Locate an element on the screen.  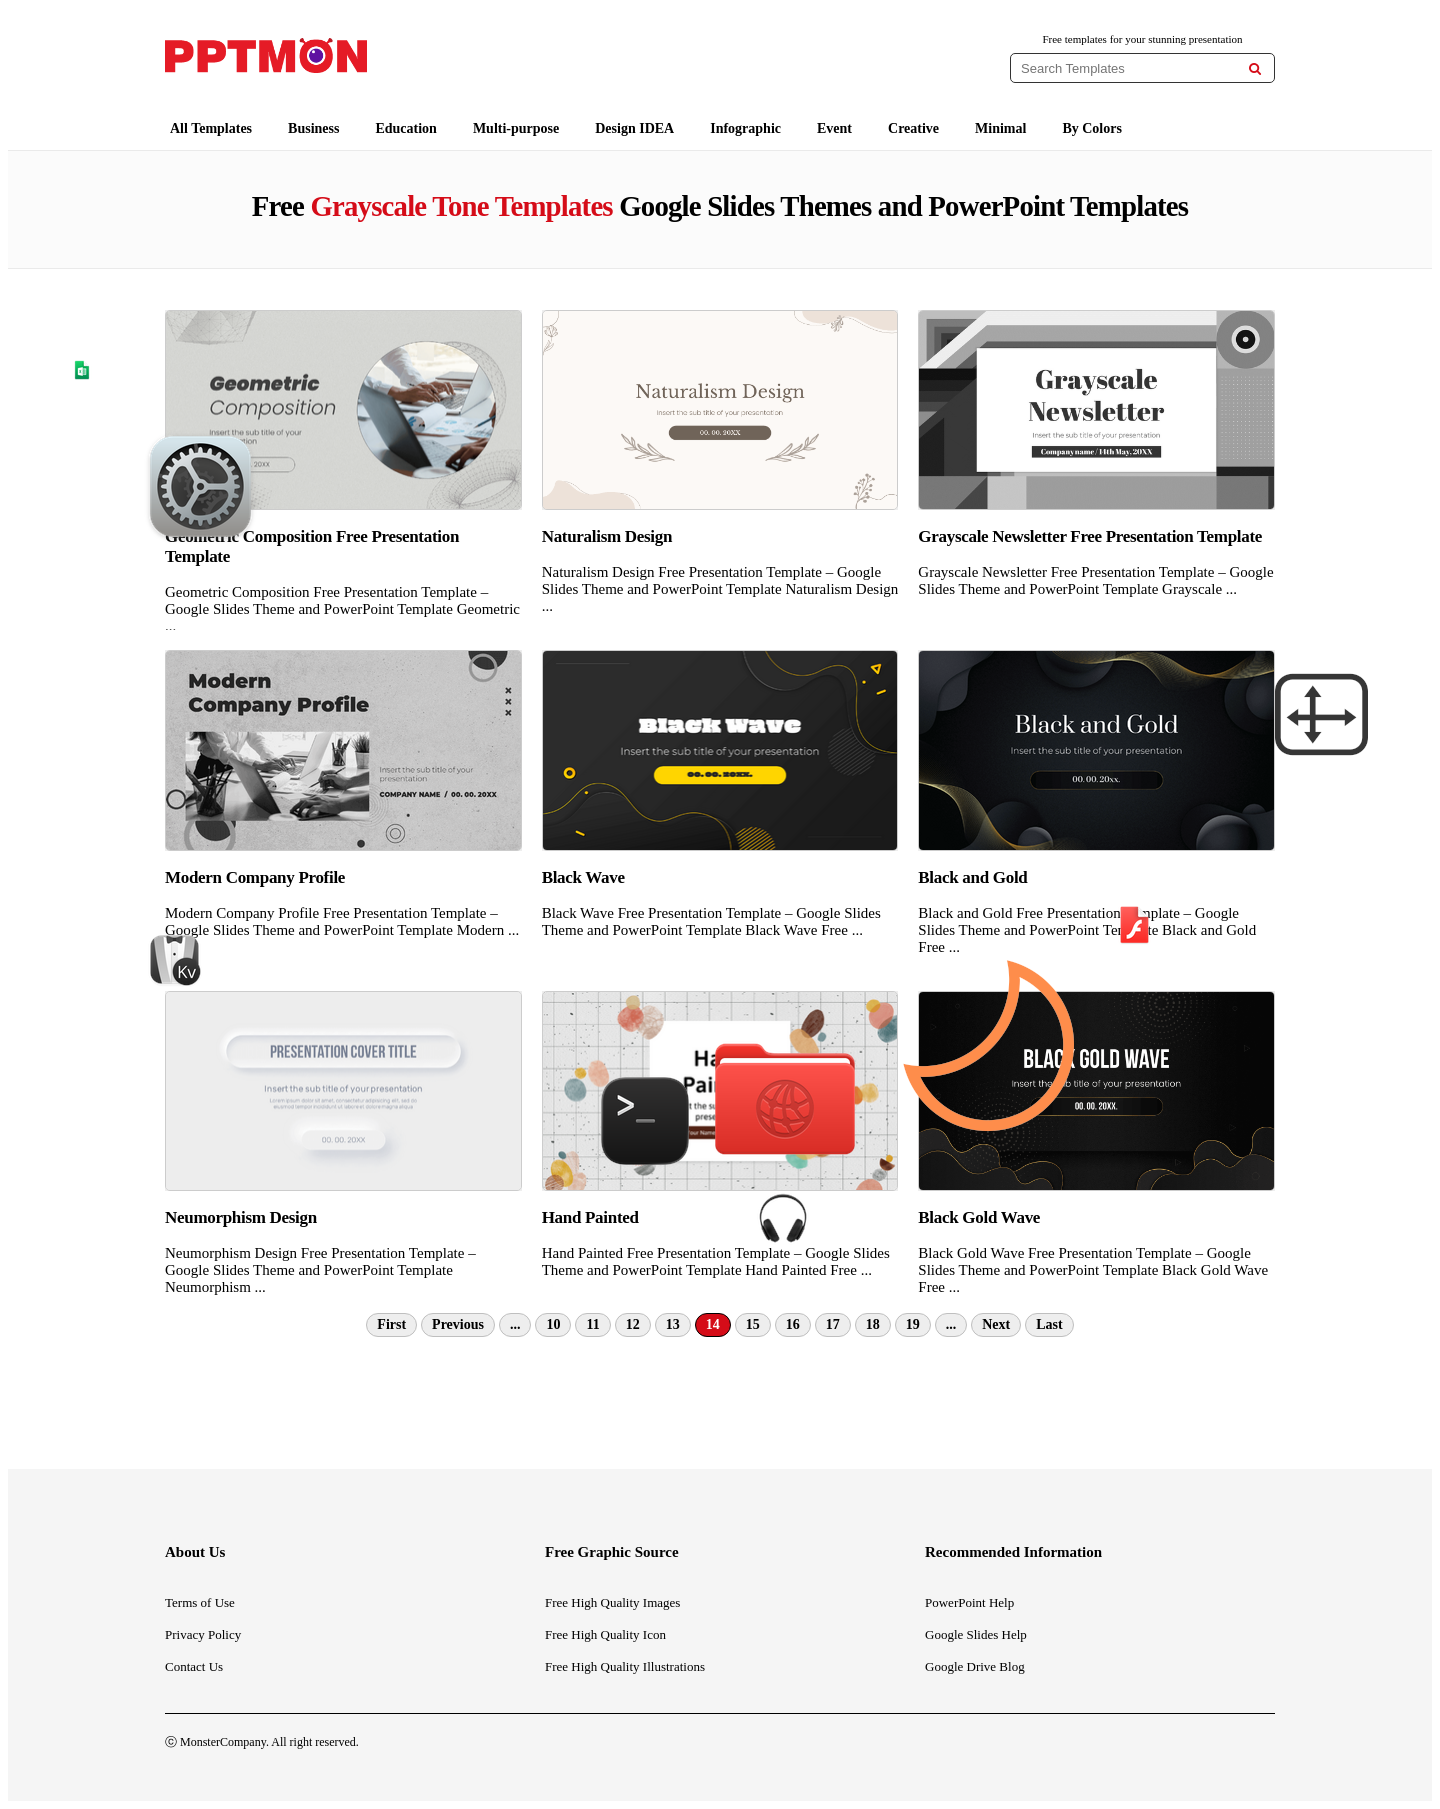
open kvantum theme manager is located at coordinates (174, 959).